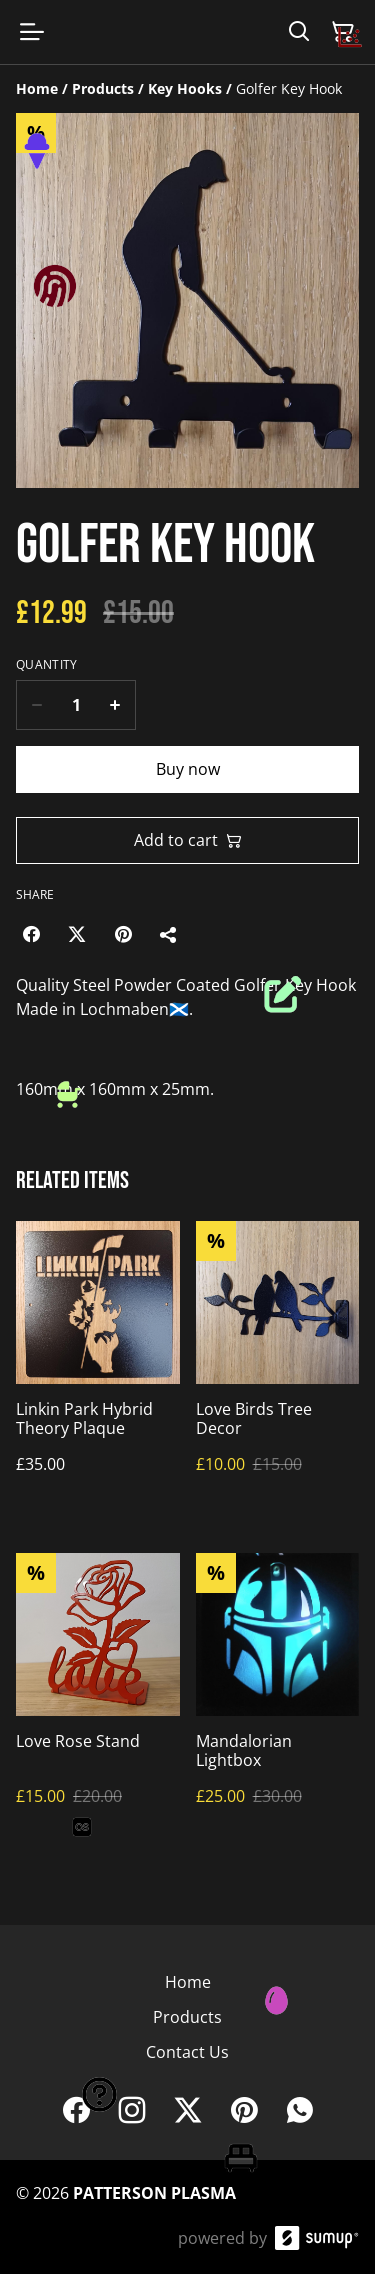 The width and height of the screenshot is (375, 2274). Describe the element at coordinates (283, 994) in the screenshot. I see `edit or modify content` at that location.